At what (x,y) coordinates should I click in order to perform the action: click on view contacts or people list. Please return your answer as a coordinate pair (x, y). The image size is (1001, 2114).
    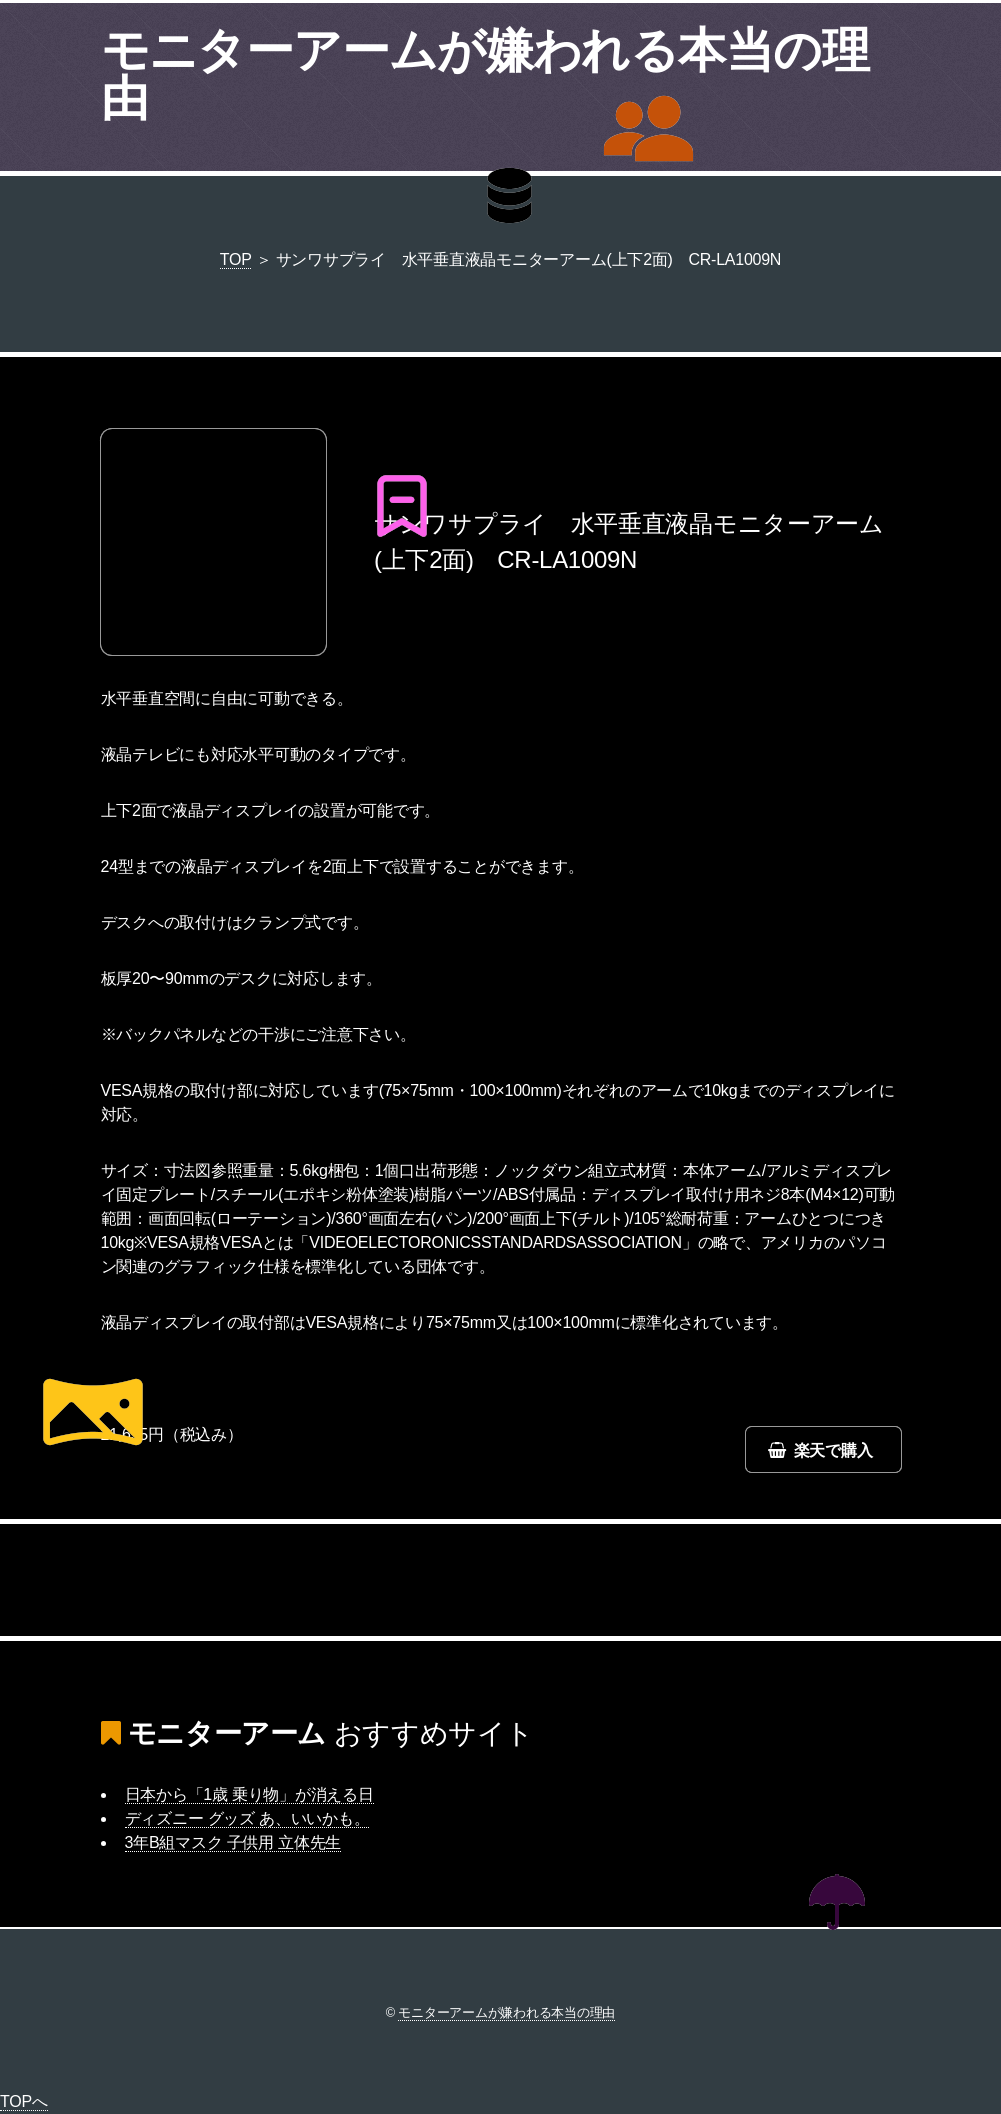
    Looking at the image, I should click on (648, 128).